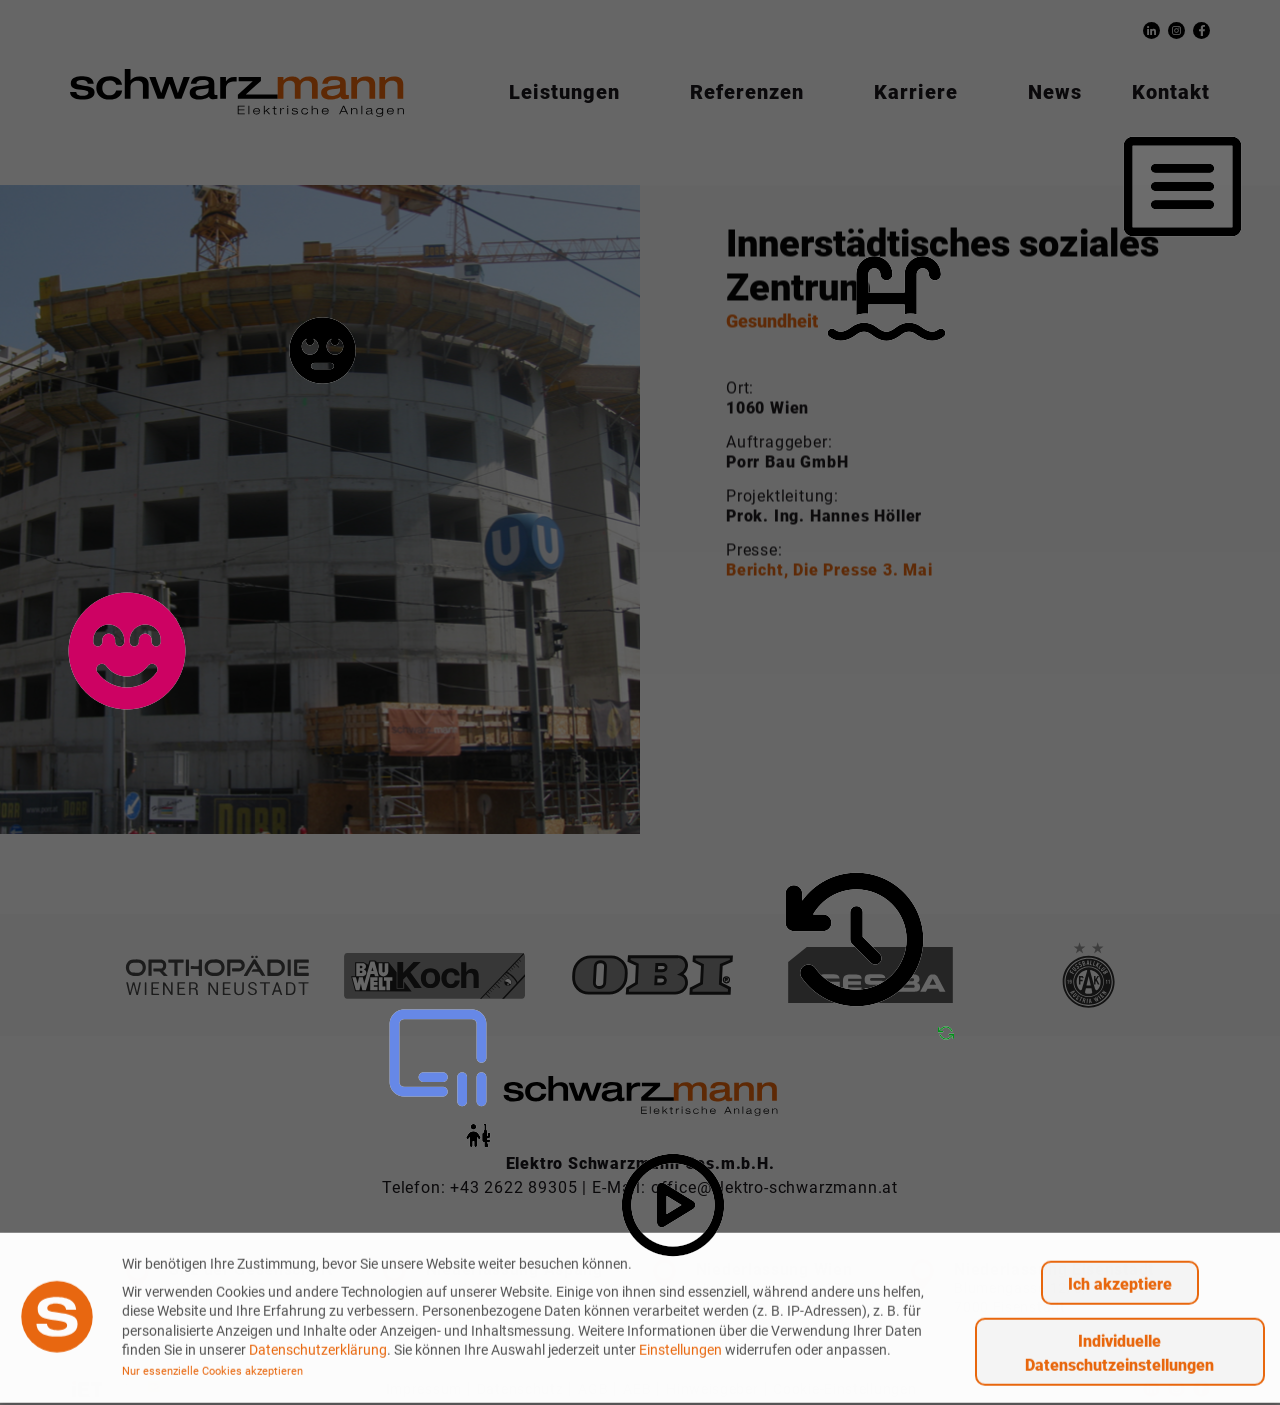 Image resolution: width=1280 pixels, height=1405 pixels. What do you see at coordinates (946, 1033) in the screenshot?
I see `refresh or reload content` at bounding box center [946, 1033].